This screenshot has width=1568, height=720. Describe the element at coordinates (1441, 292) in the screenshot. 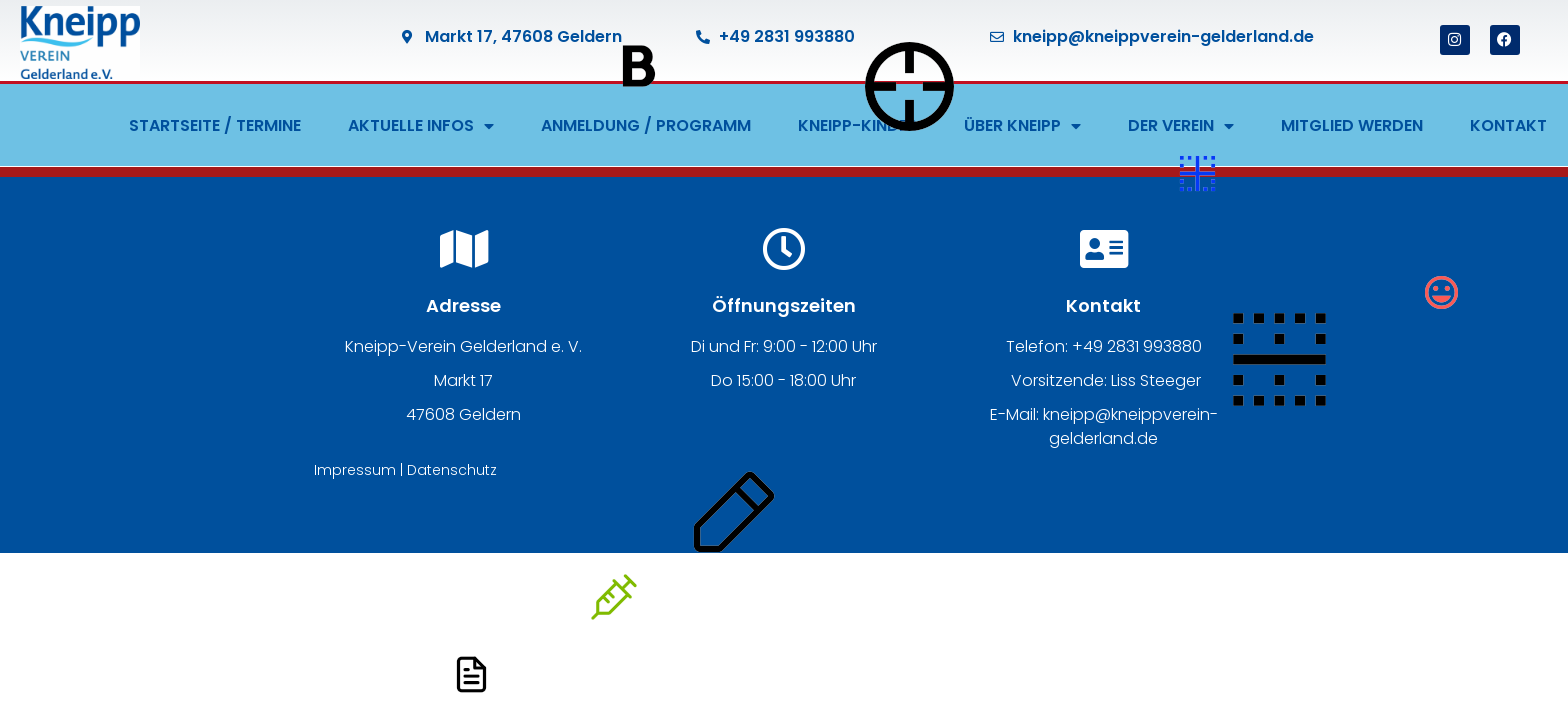

I see `rate your experience as positive` at that location.